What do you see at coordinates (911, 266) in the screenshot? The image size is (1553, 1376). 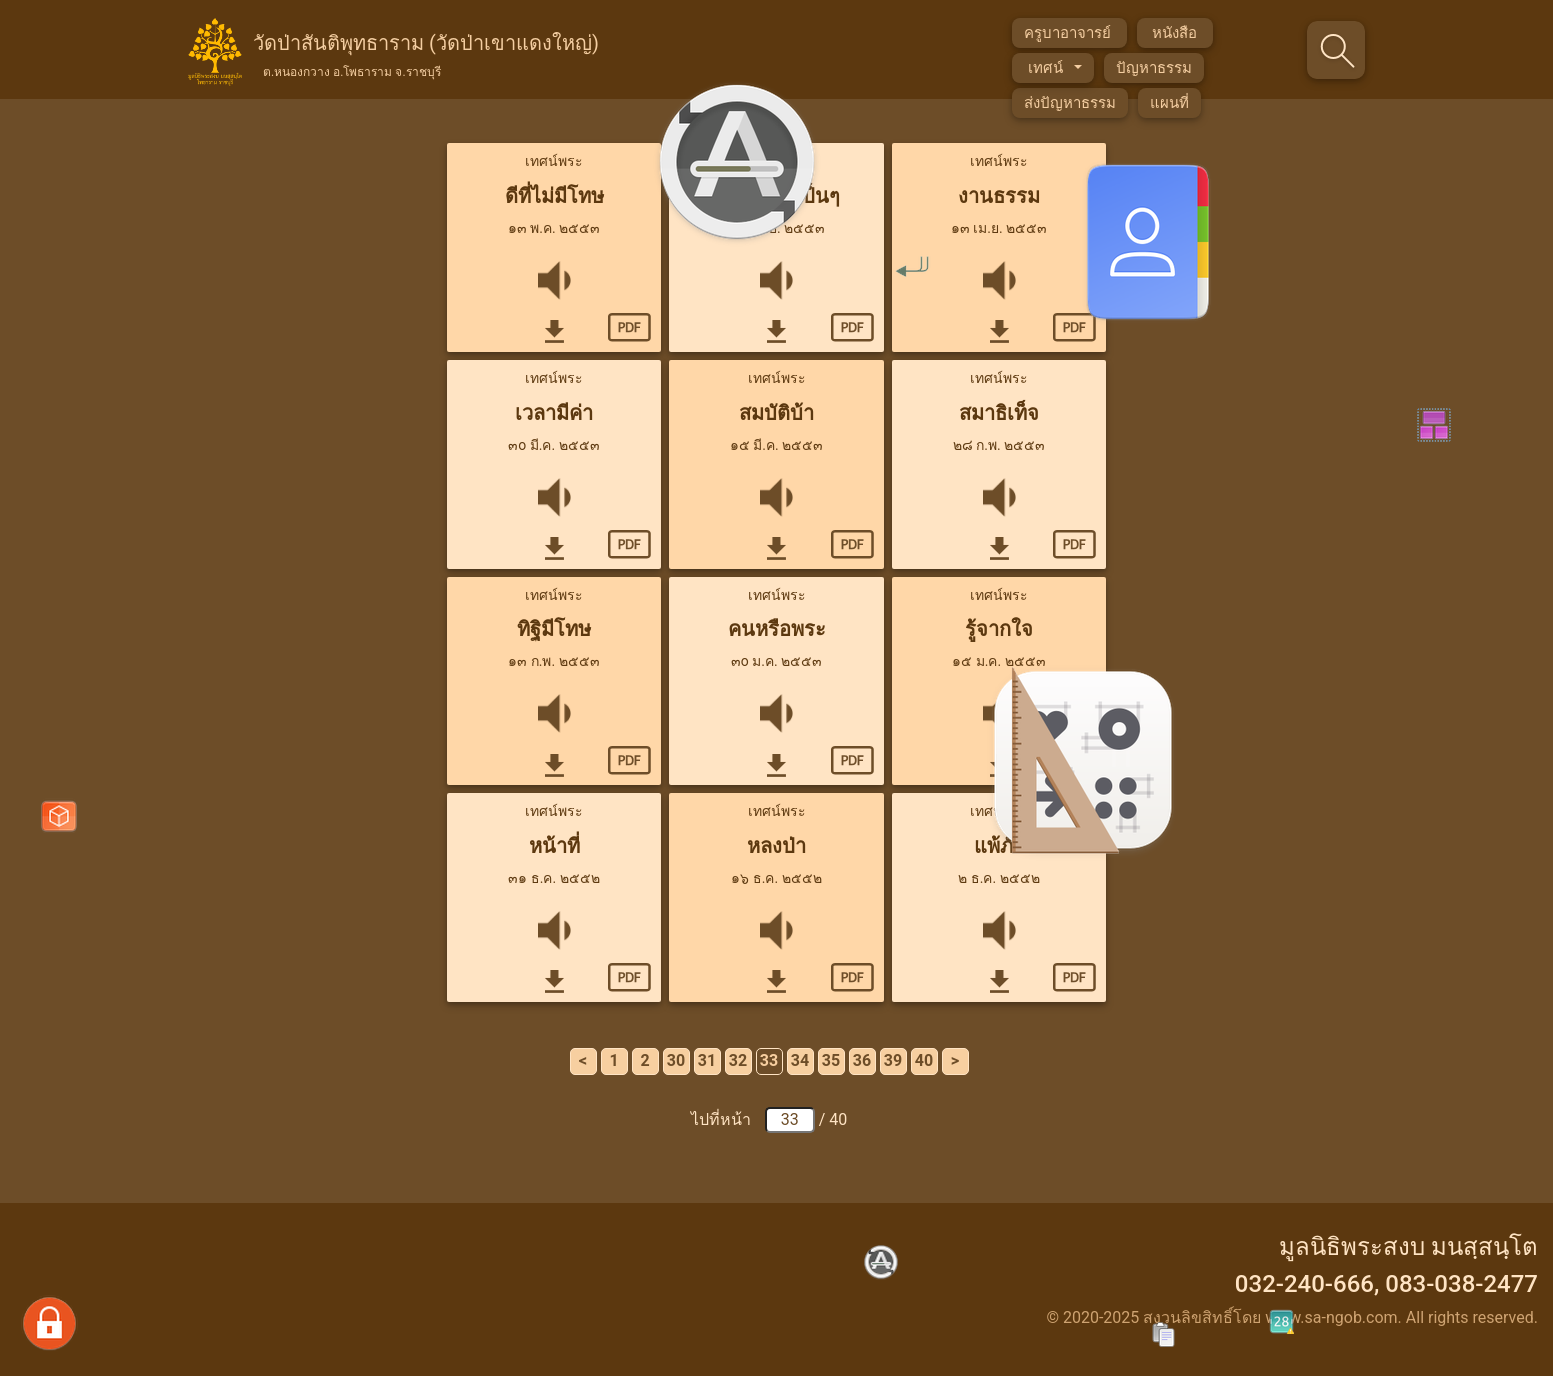 I see `reply to all recipients of an email` at bounding box center [911, 266].